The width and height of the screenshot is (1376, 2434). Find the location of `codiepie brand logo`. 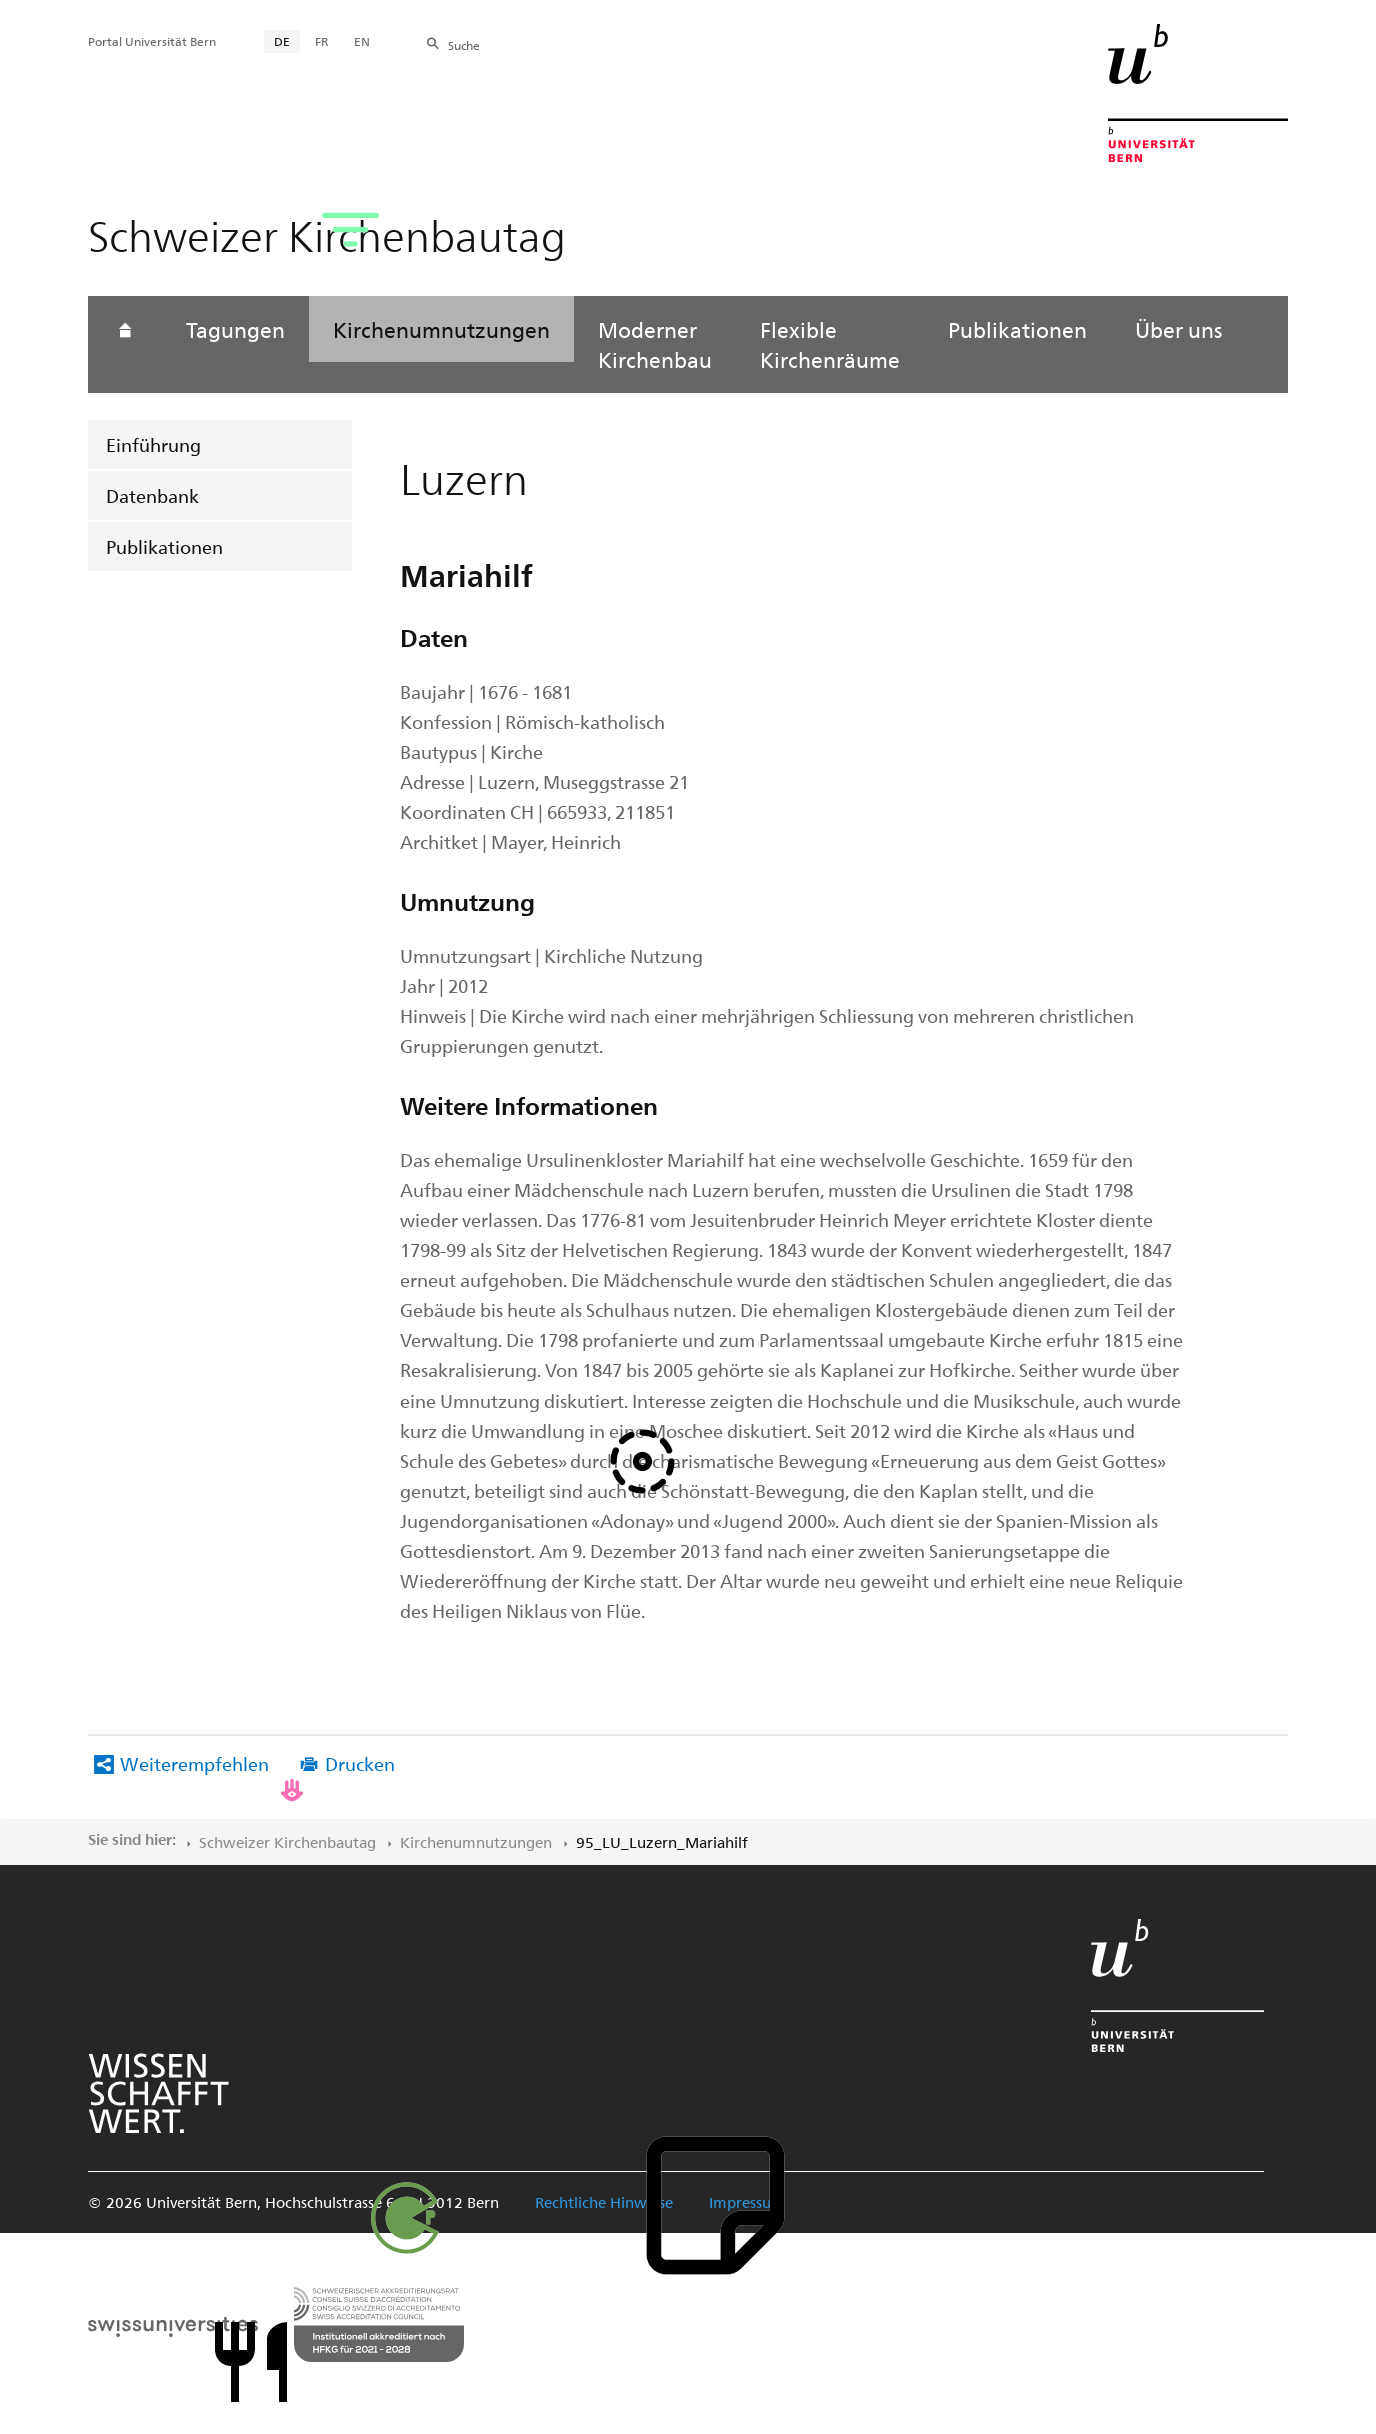

codiepie brand logo is located at coordinates (405, 2218).